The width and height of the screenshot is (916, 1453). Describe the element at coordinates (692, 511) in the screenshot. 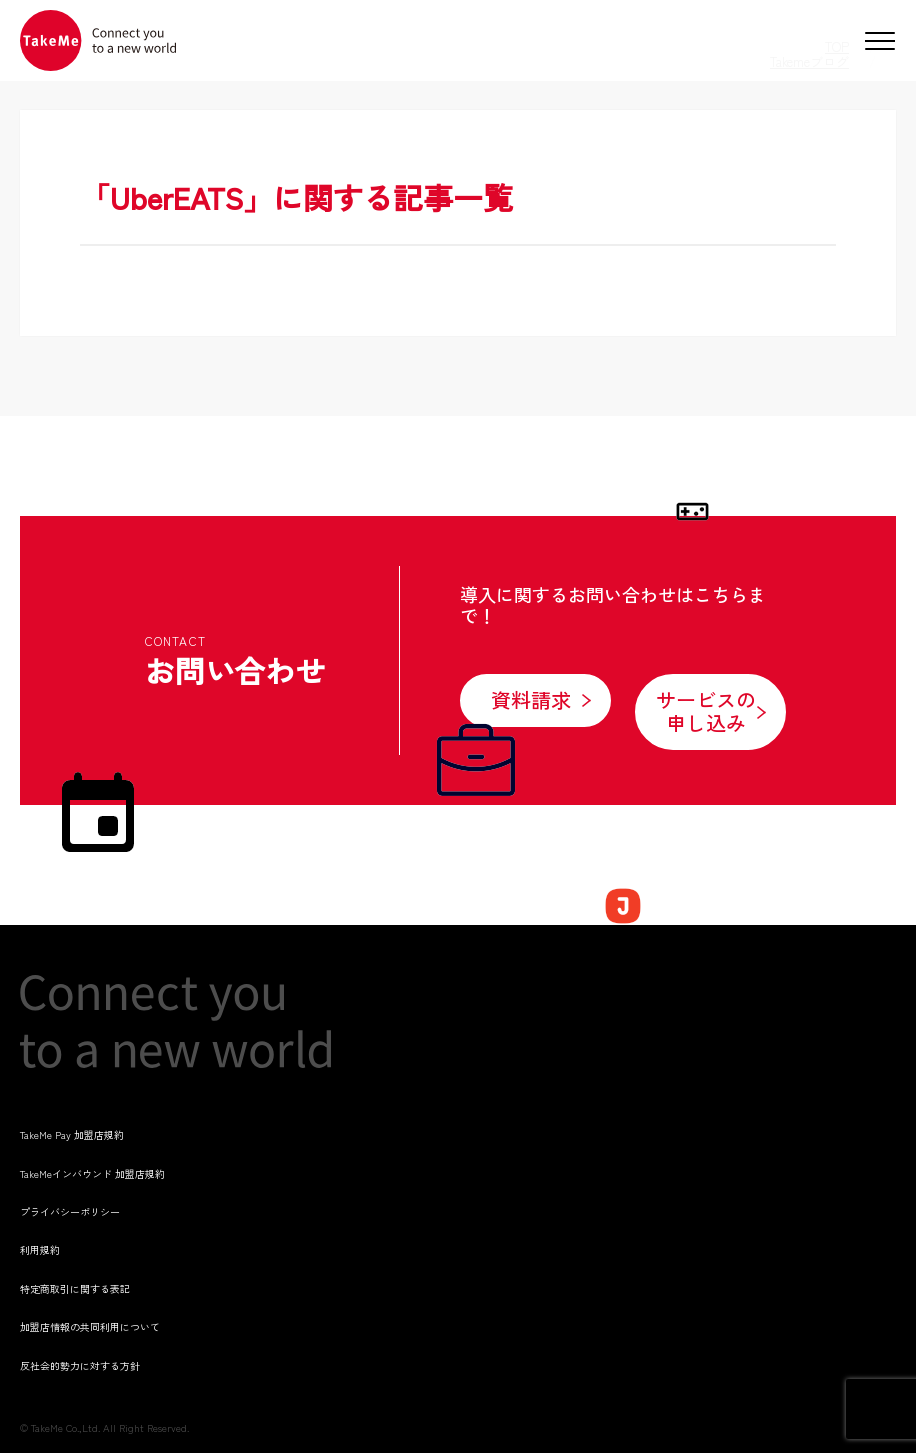

I see `access games or gaming features` at that location.